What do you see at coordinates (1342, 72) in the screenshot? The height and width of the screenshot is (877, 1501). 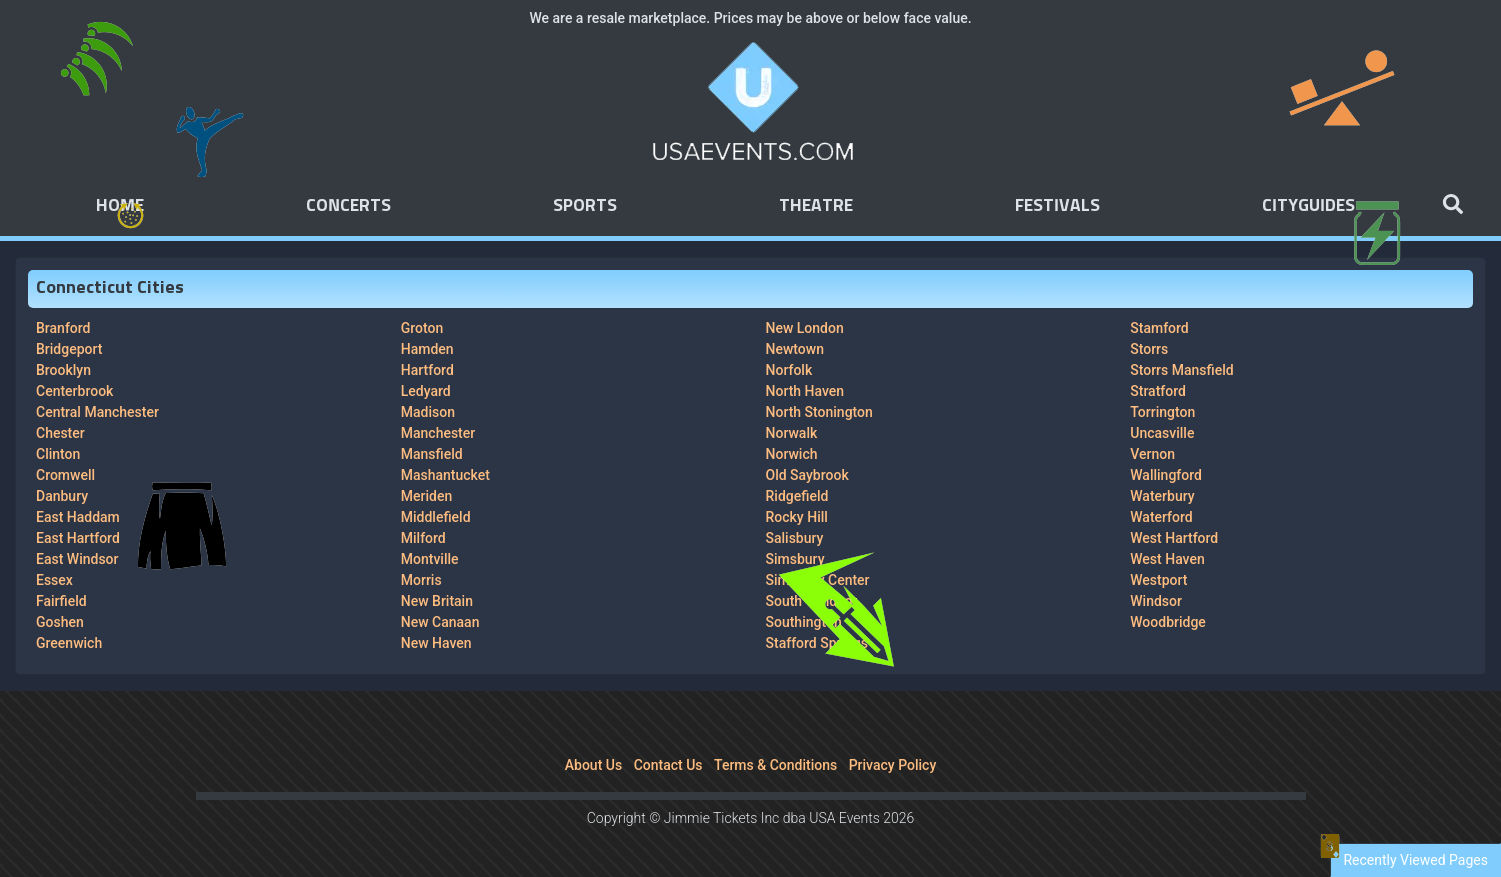 I see `indicates an unbalanced or unequal state` at bounding box center [1342, 72].